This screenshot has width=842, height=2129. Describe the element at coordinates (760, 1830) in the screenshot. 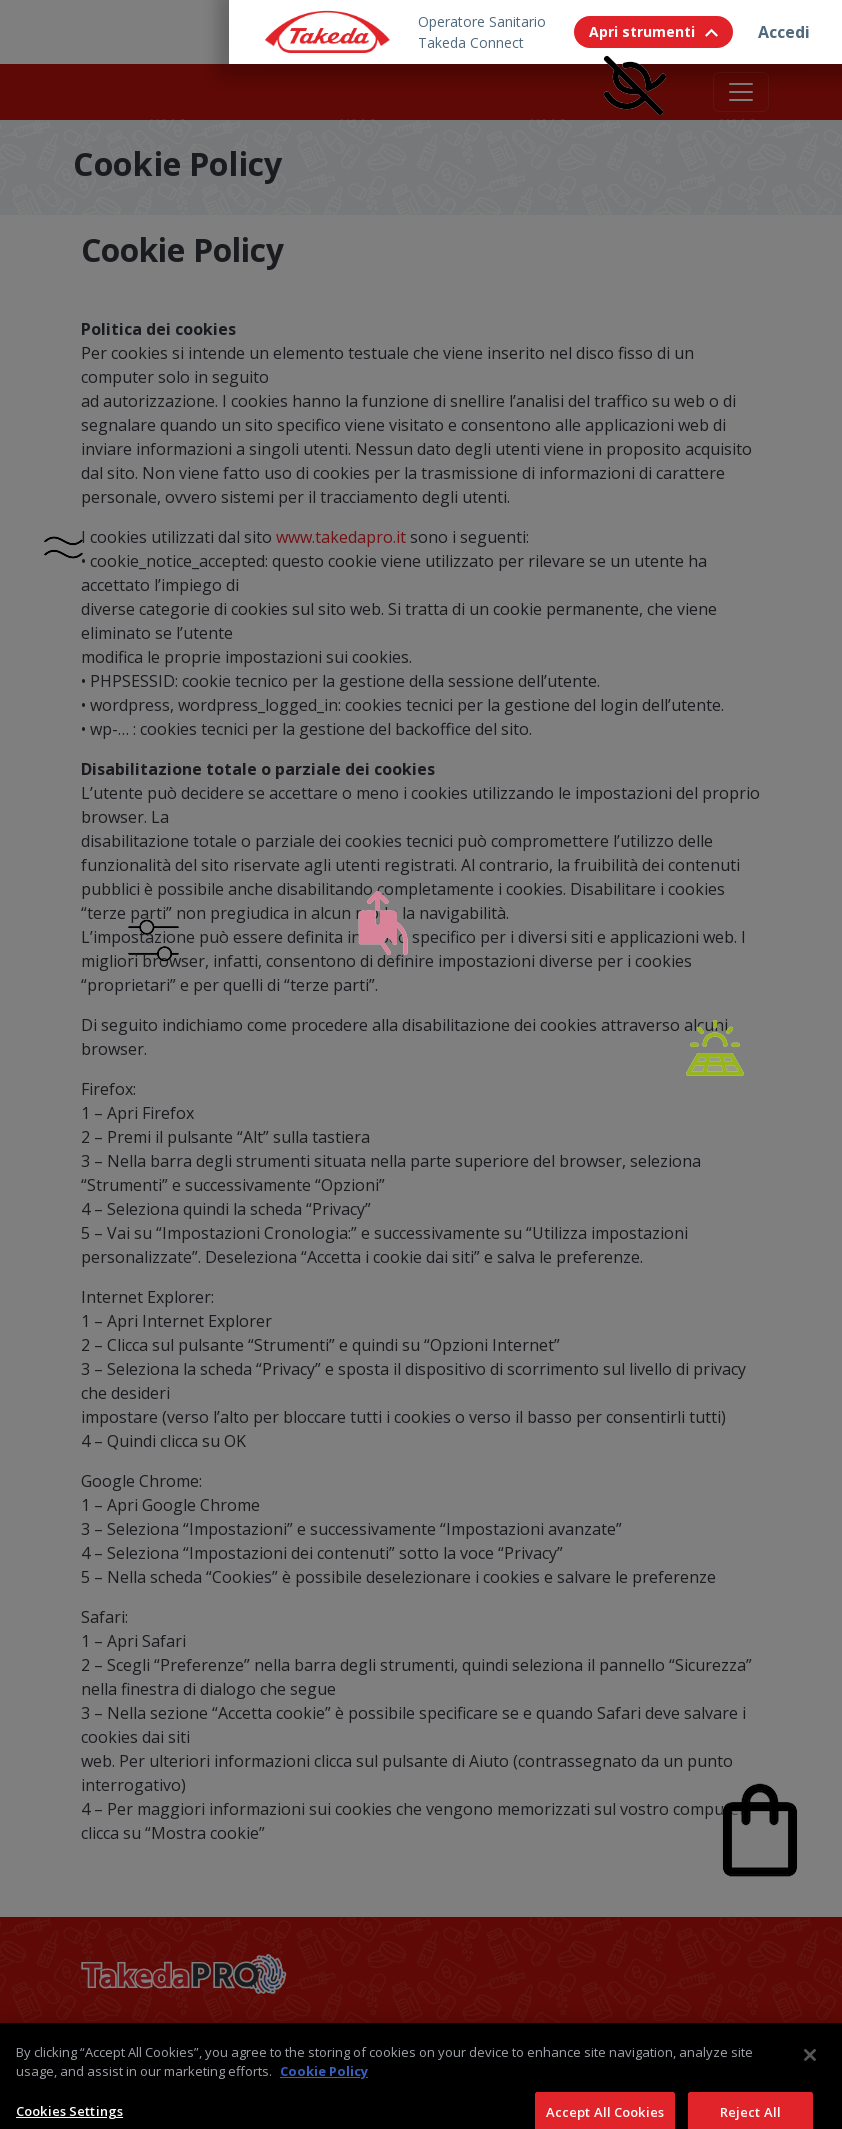

I see `view your shopping bag` at that location.